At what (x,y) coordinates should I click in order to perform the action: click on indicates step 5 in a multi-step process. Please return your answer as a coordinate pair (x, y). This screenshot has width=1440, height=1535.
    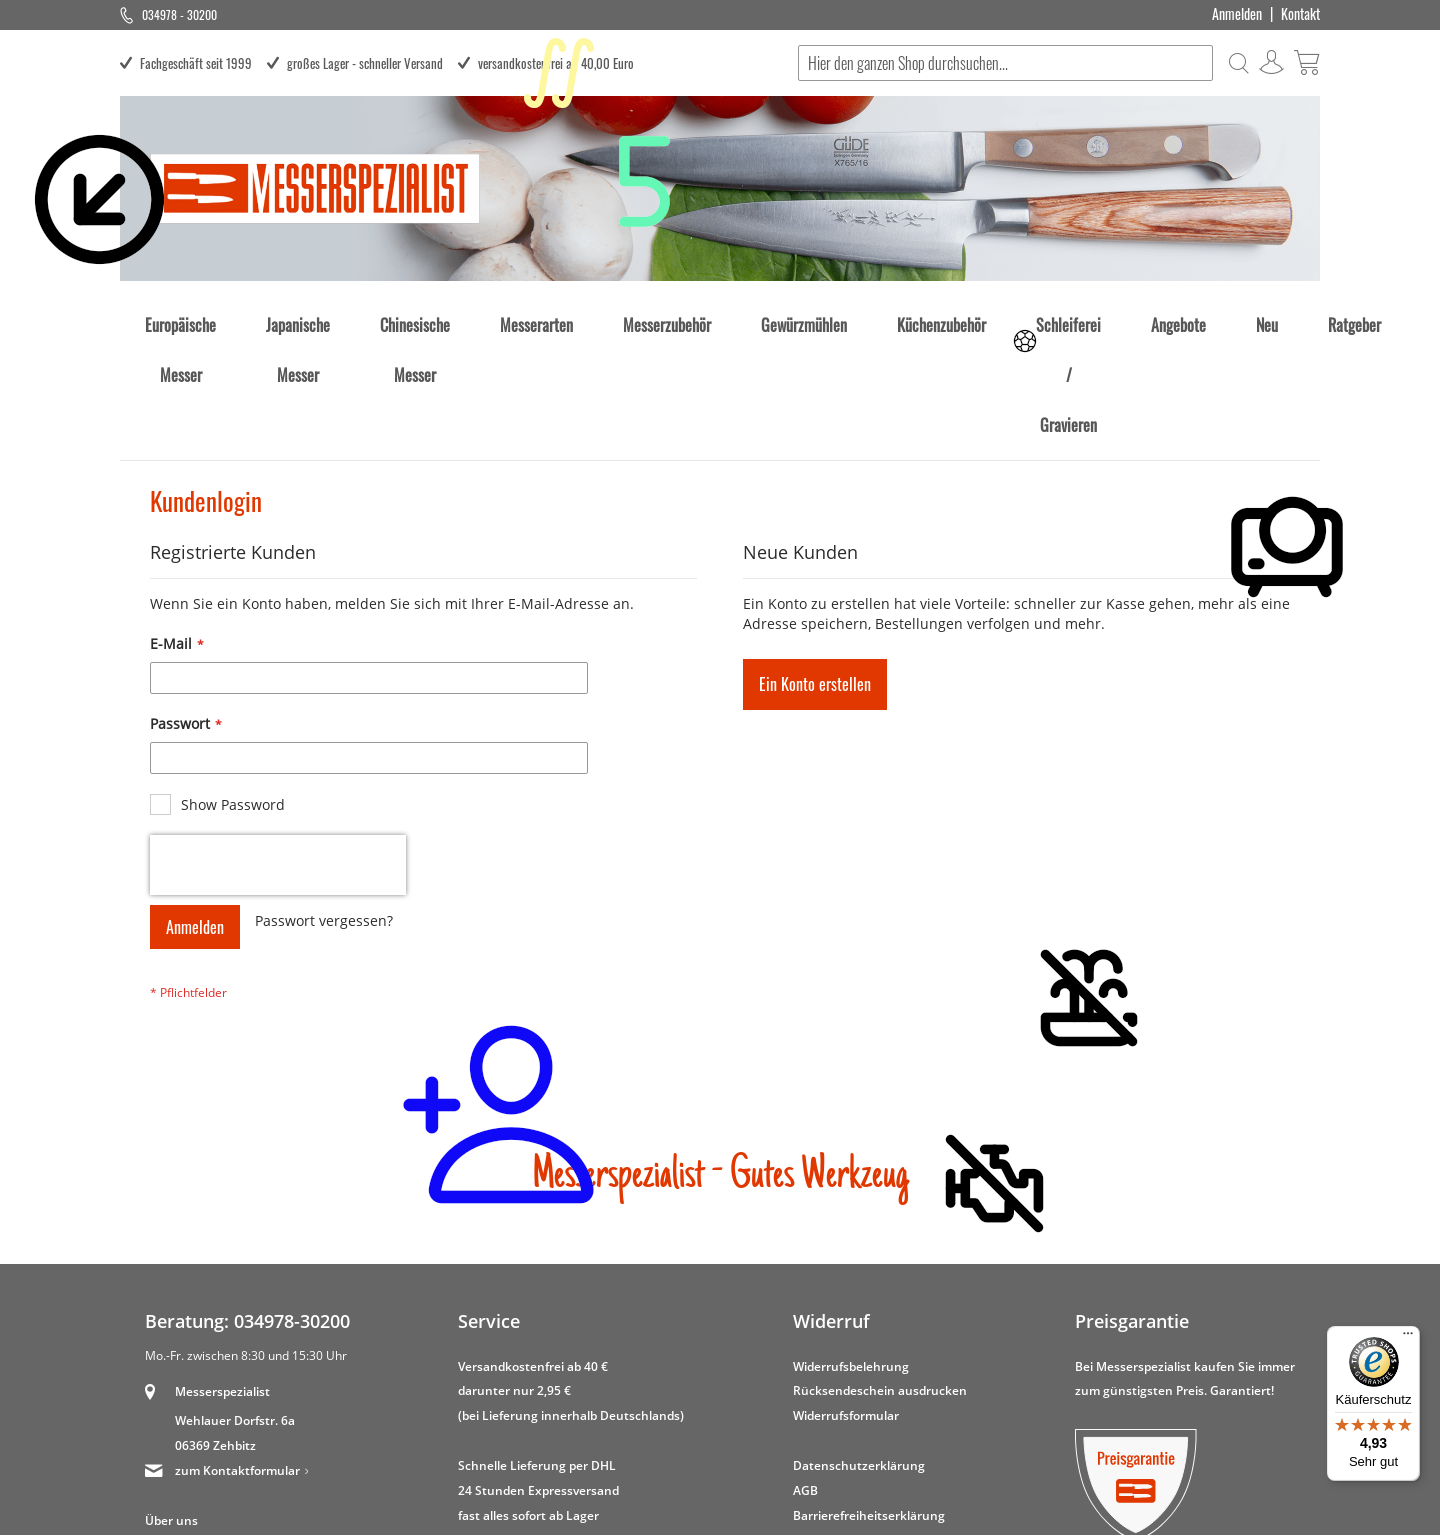
    Looking at the image, I should click on (644, 181).